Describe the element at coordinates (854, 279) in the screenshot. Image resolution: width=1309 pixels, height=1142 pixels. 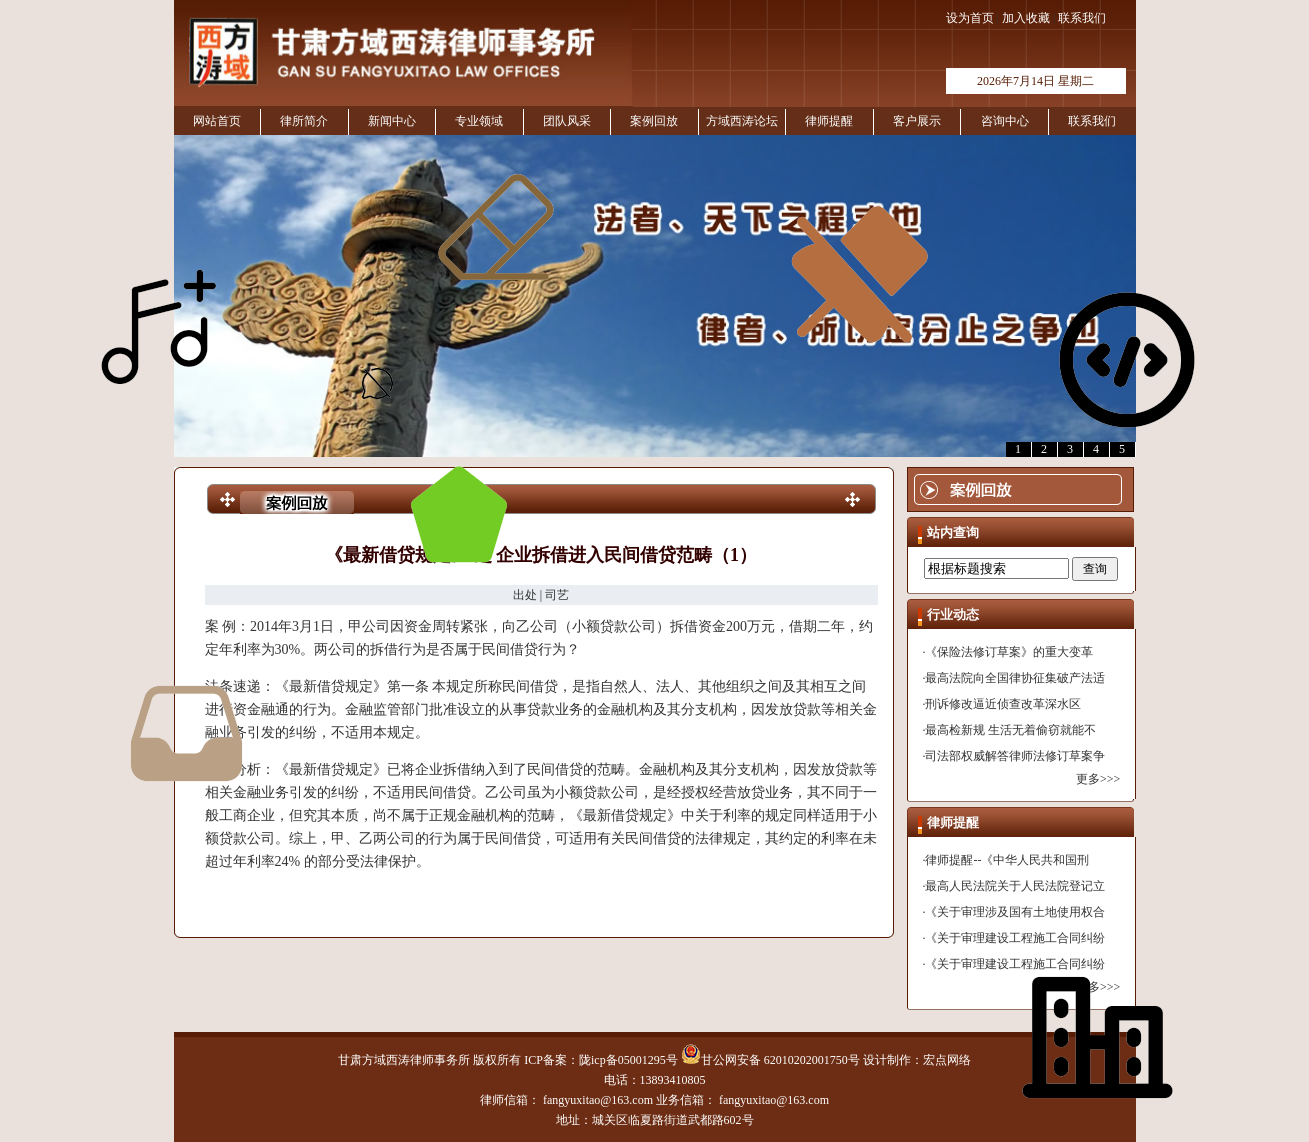
I see `unpin this item` at that location.